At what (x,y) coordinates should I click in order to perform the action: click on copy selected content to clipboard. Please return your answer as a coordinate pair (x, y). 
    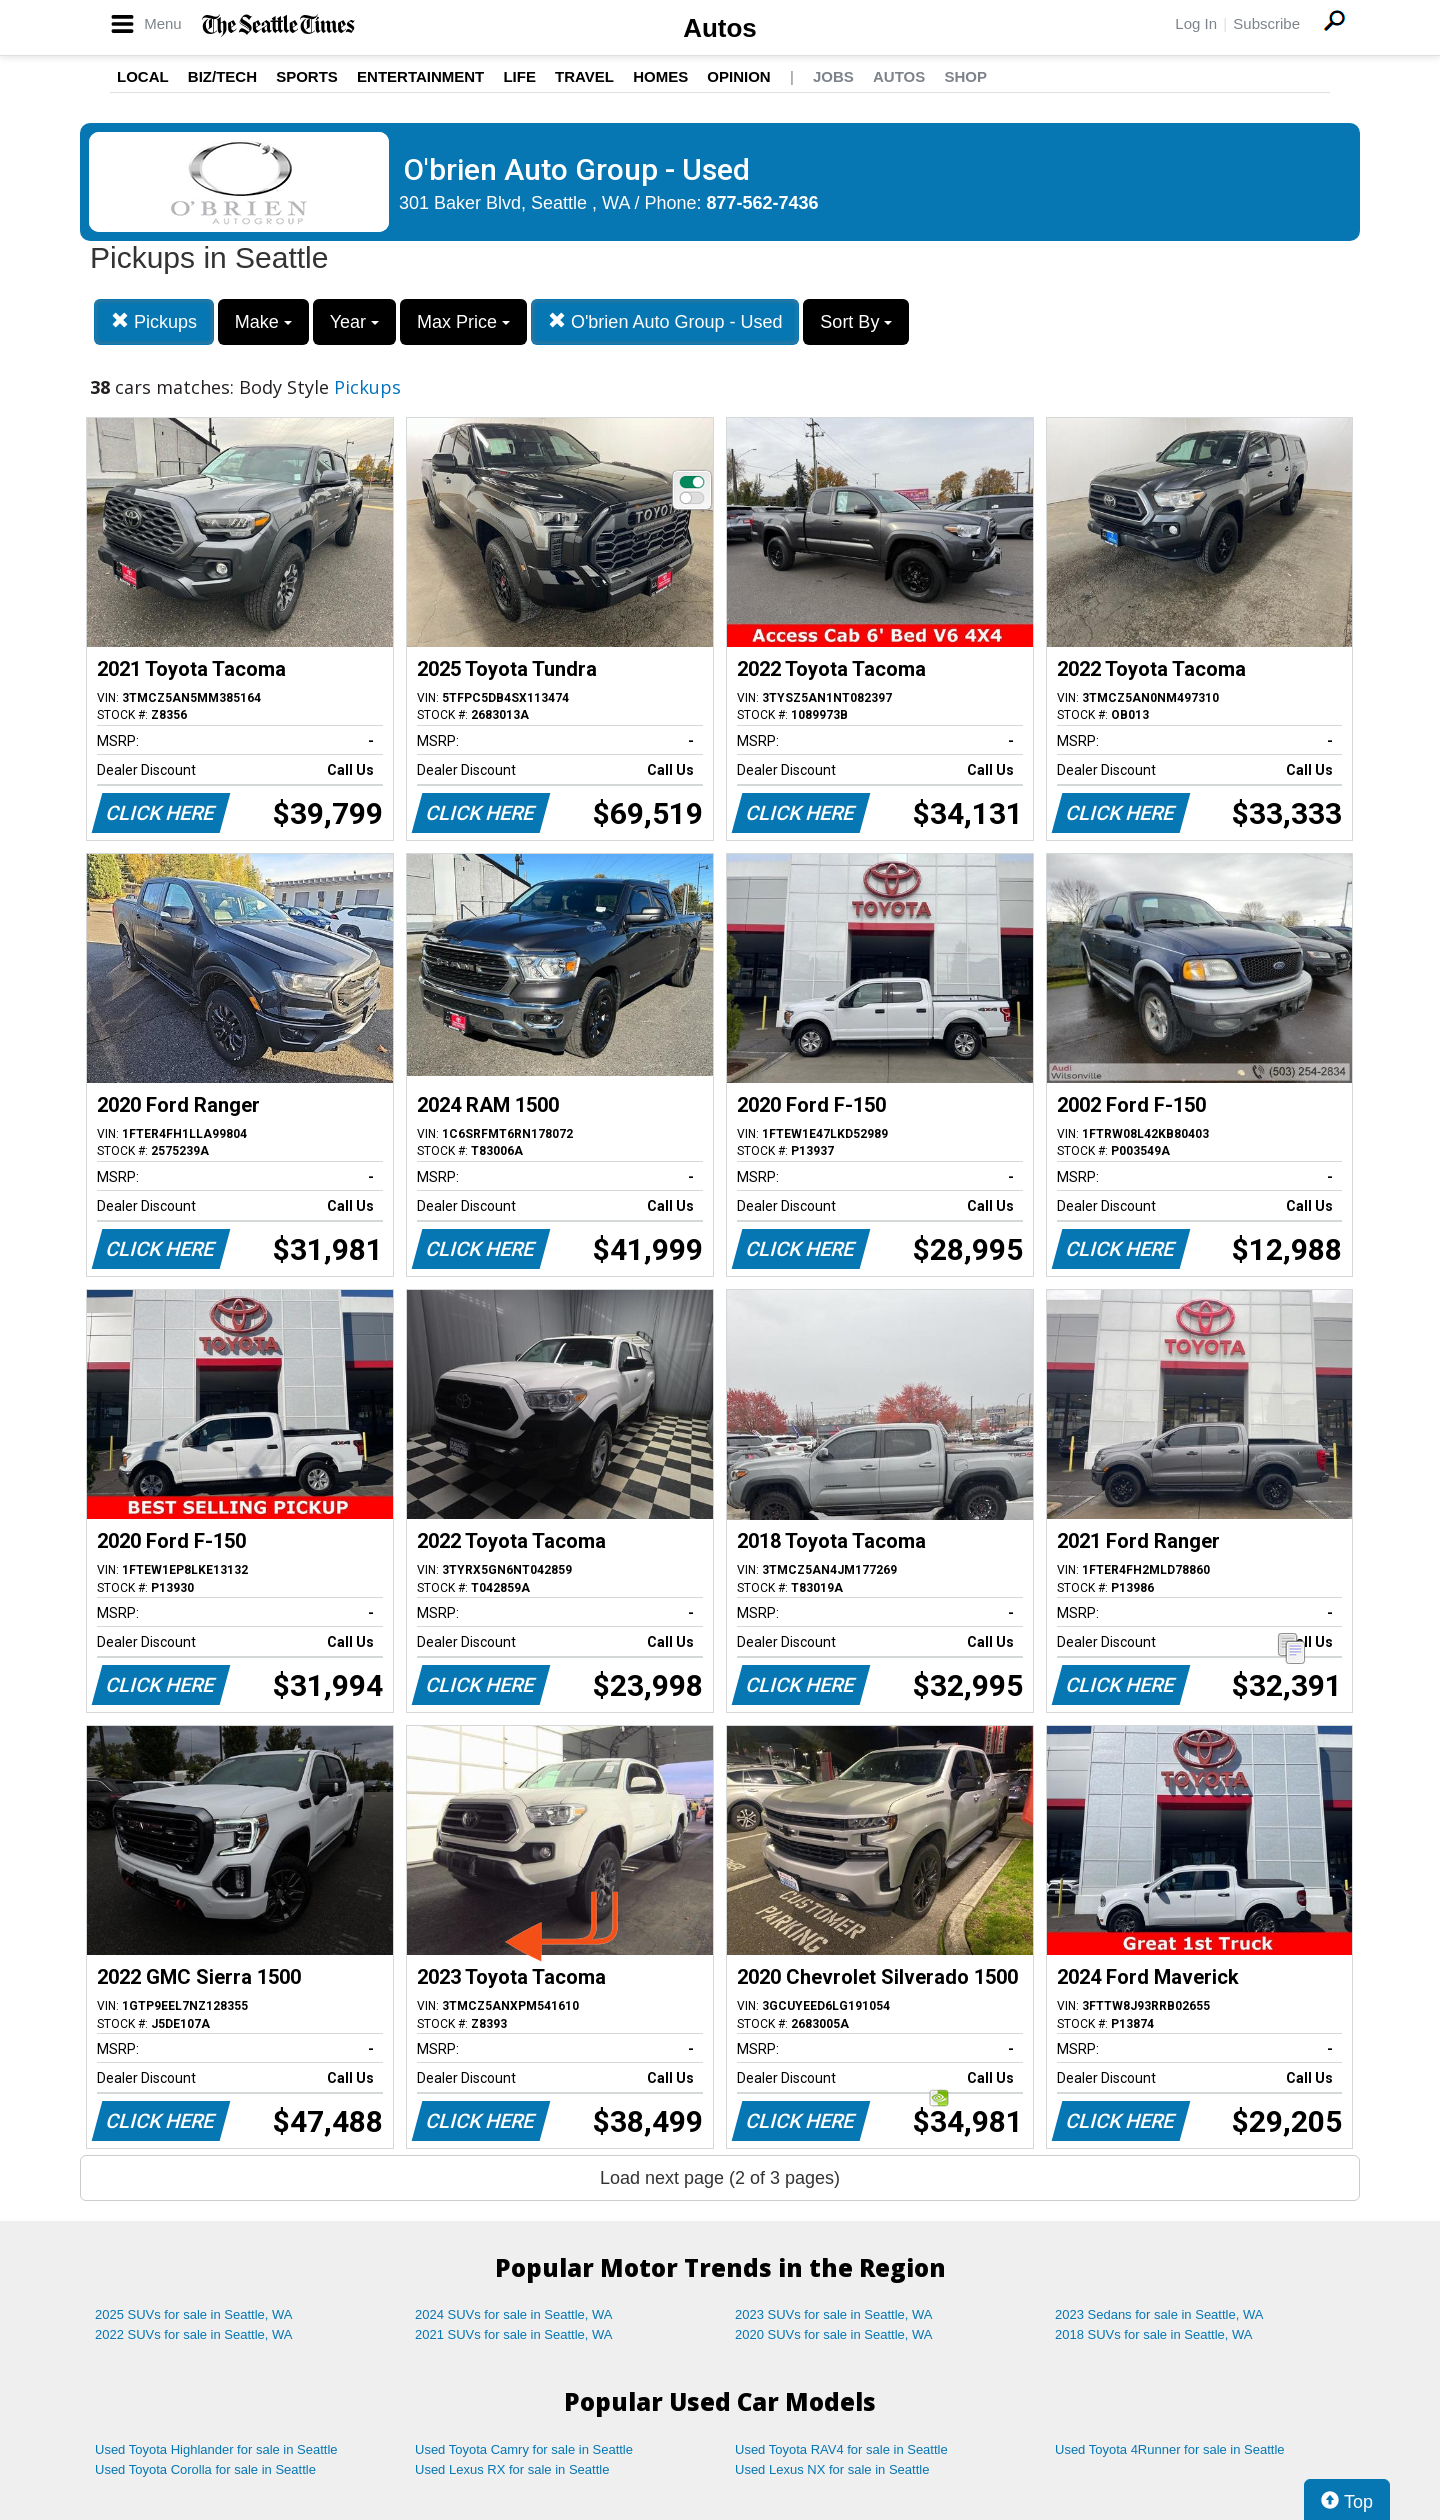
    Looking at the image, I should click on (1291, 1648).